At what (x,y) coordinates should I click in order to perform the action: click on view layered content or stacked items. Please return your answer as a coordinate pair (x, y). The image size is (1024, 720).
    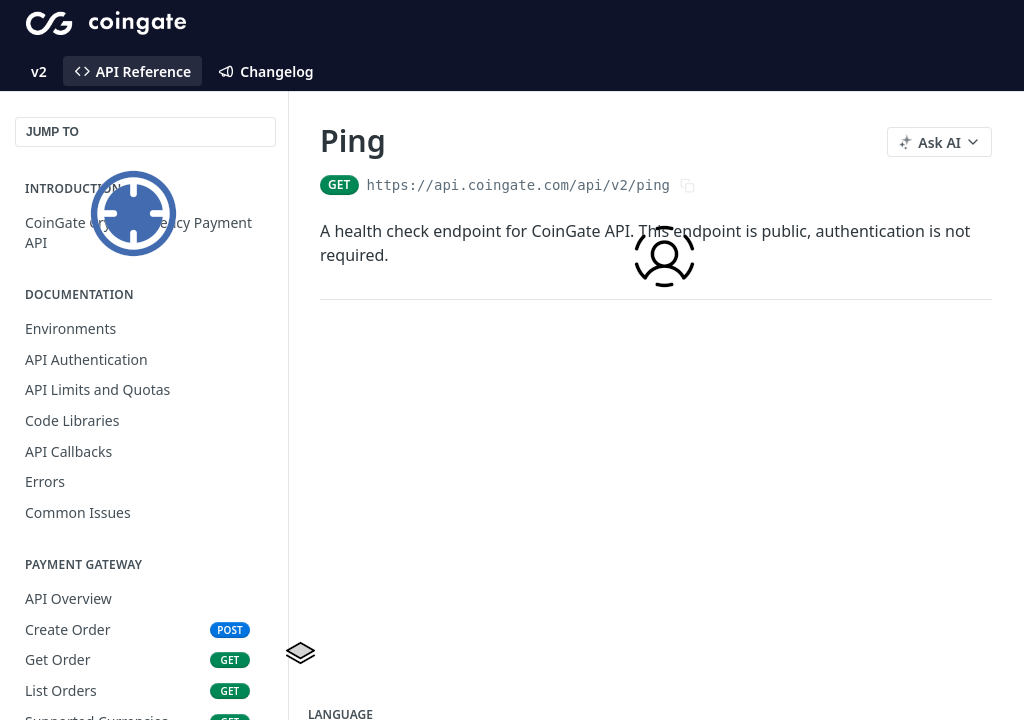
    Looking at the image, I should click on (300, 653).